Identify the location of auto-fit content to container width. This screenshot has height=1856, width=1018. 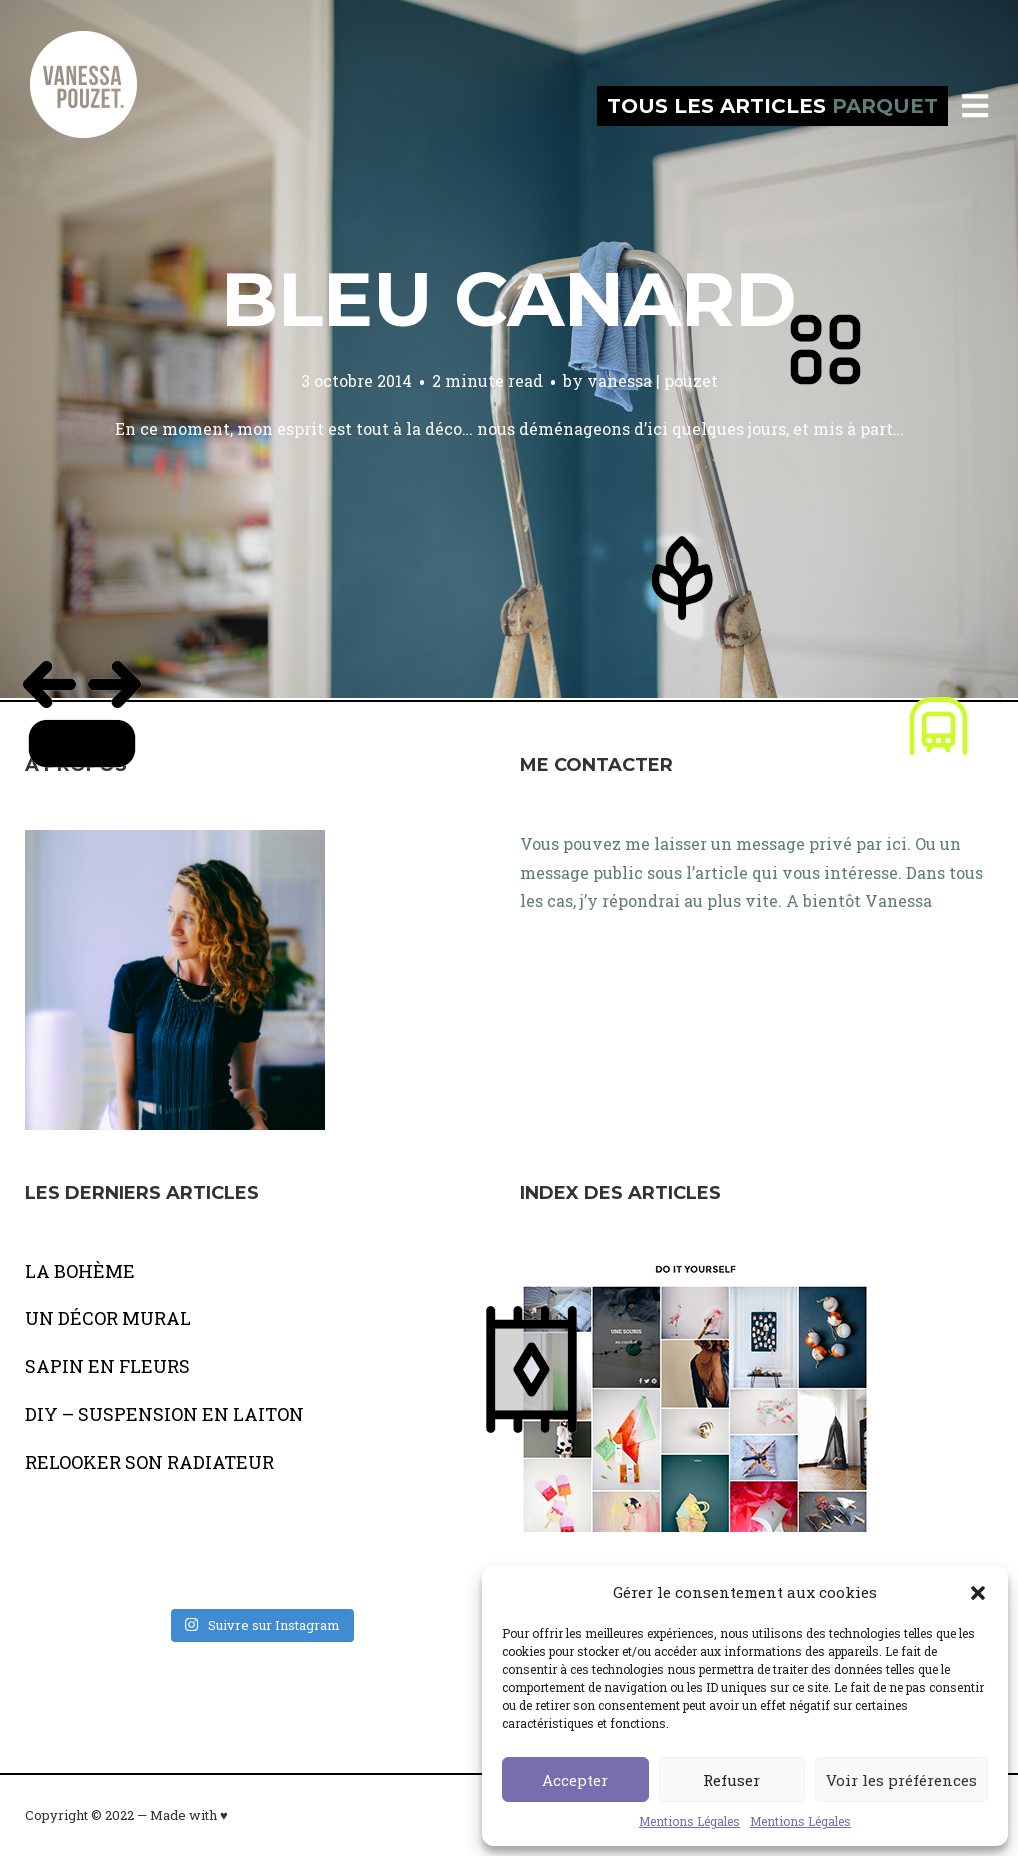
(82, 714).